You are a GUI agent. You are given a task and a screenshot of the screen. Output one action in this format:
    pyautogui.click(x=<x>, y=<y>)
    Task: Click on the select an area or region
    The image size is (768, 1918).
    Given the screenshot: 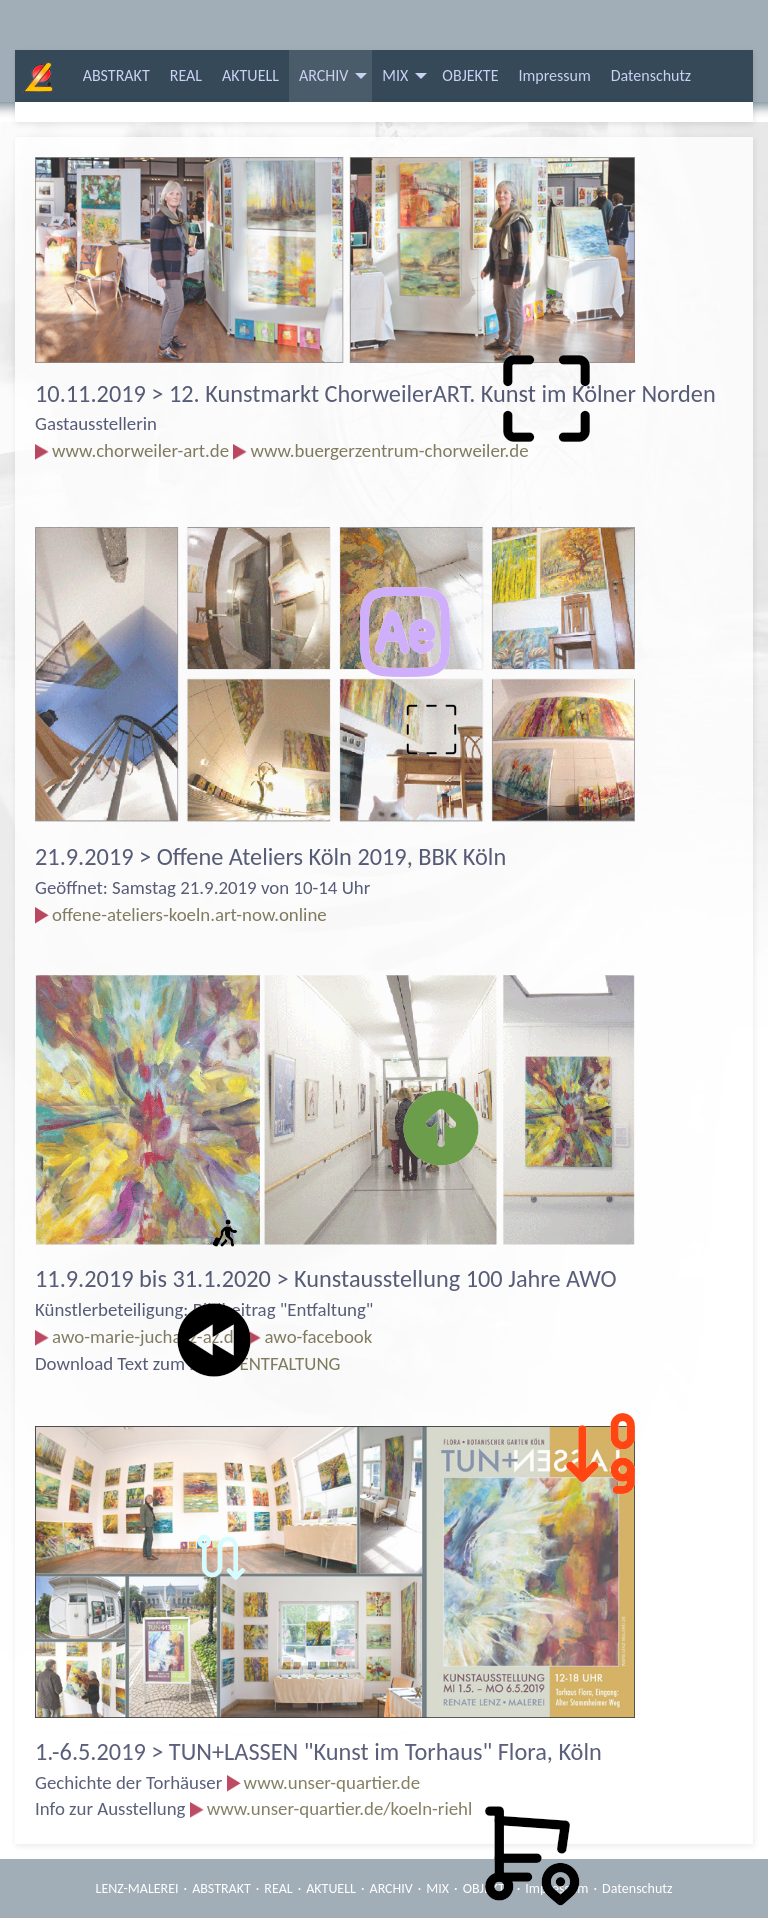 What is the action you would take?
    pyautogui.click(x=431, y=729)
    